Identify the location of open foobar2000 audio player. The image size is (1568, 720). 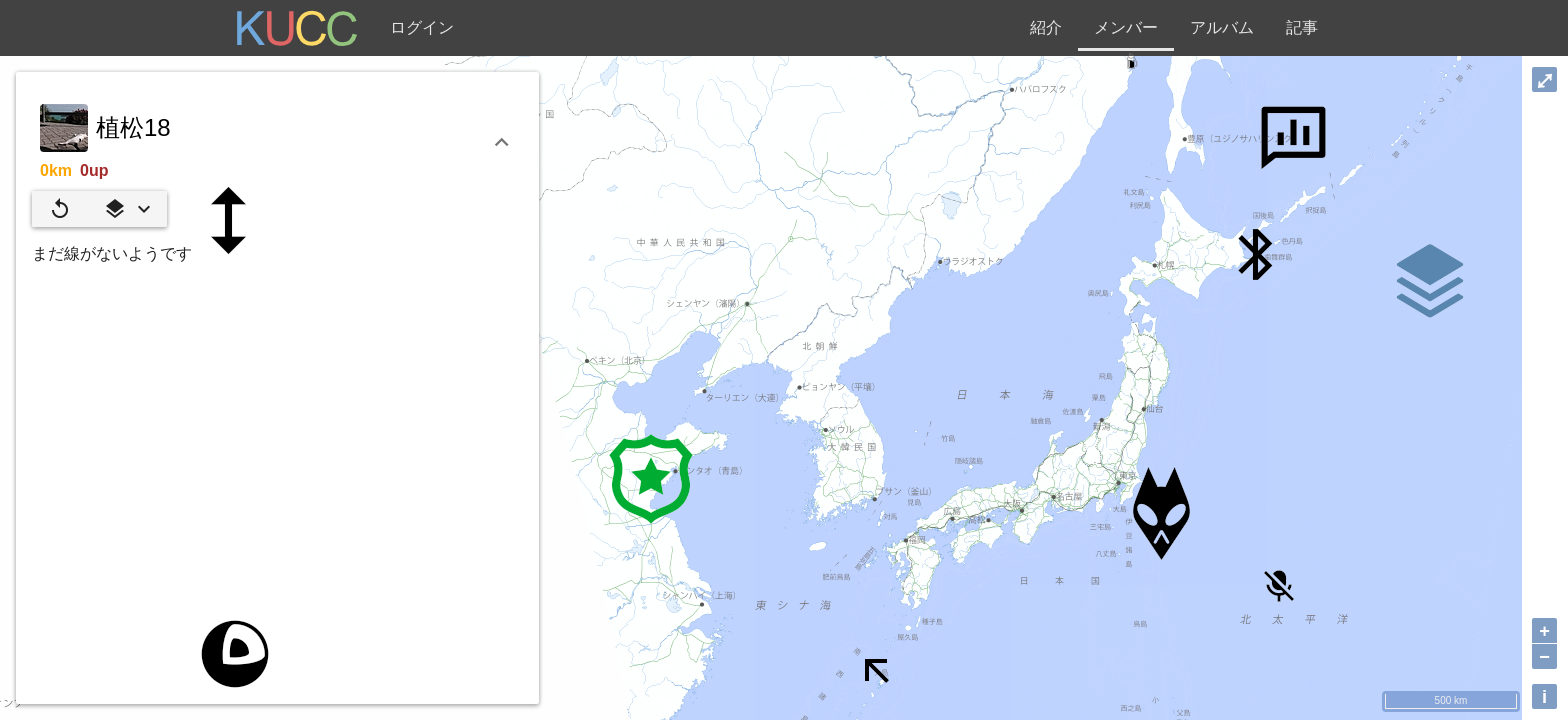
(1161, 513).